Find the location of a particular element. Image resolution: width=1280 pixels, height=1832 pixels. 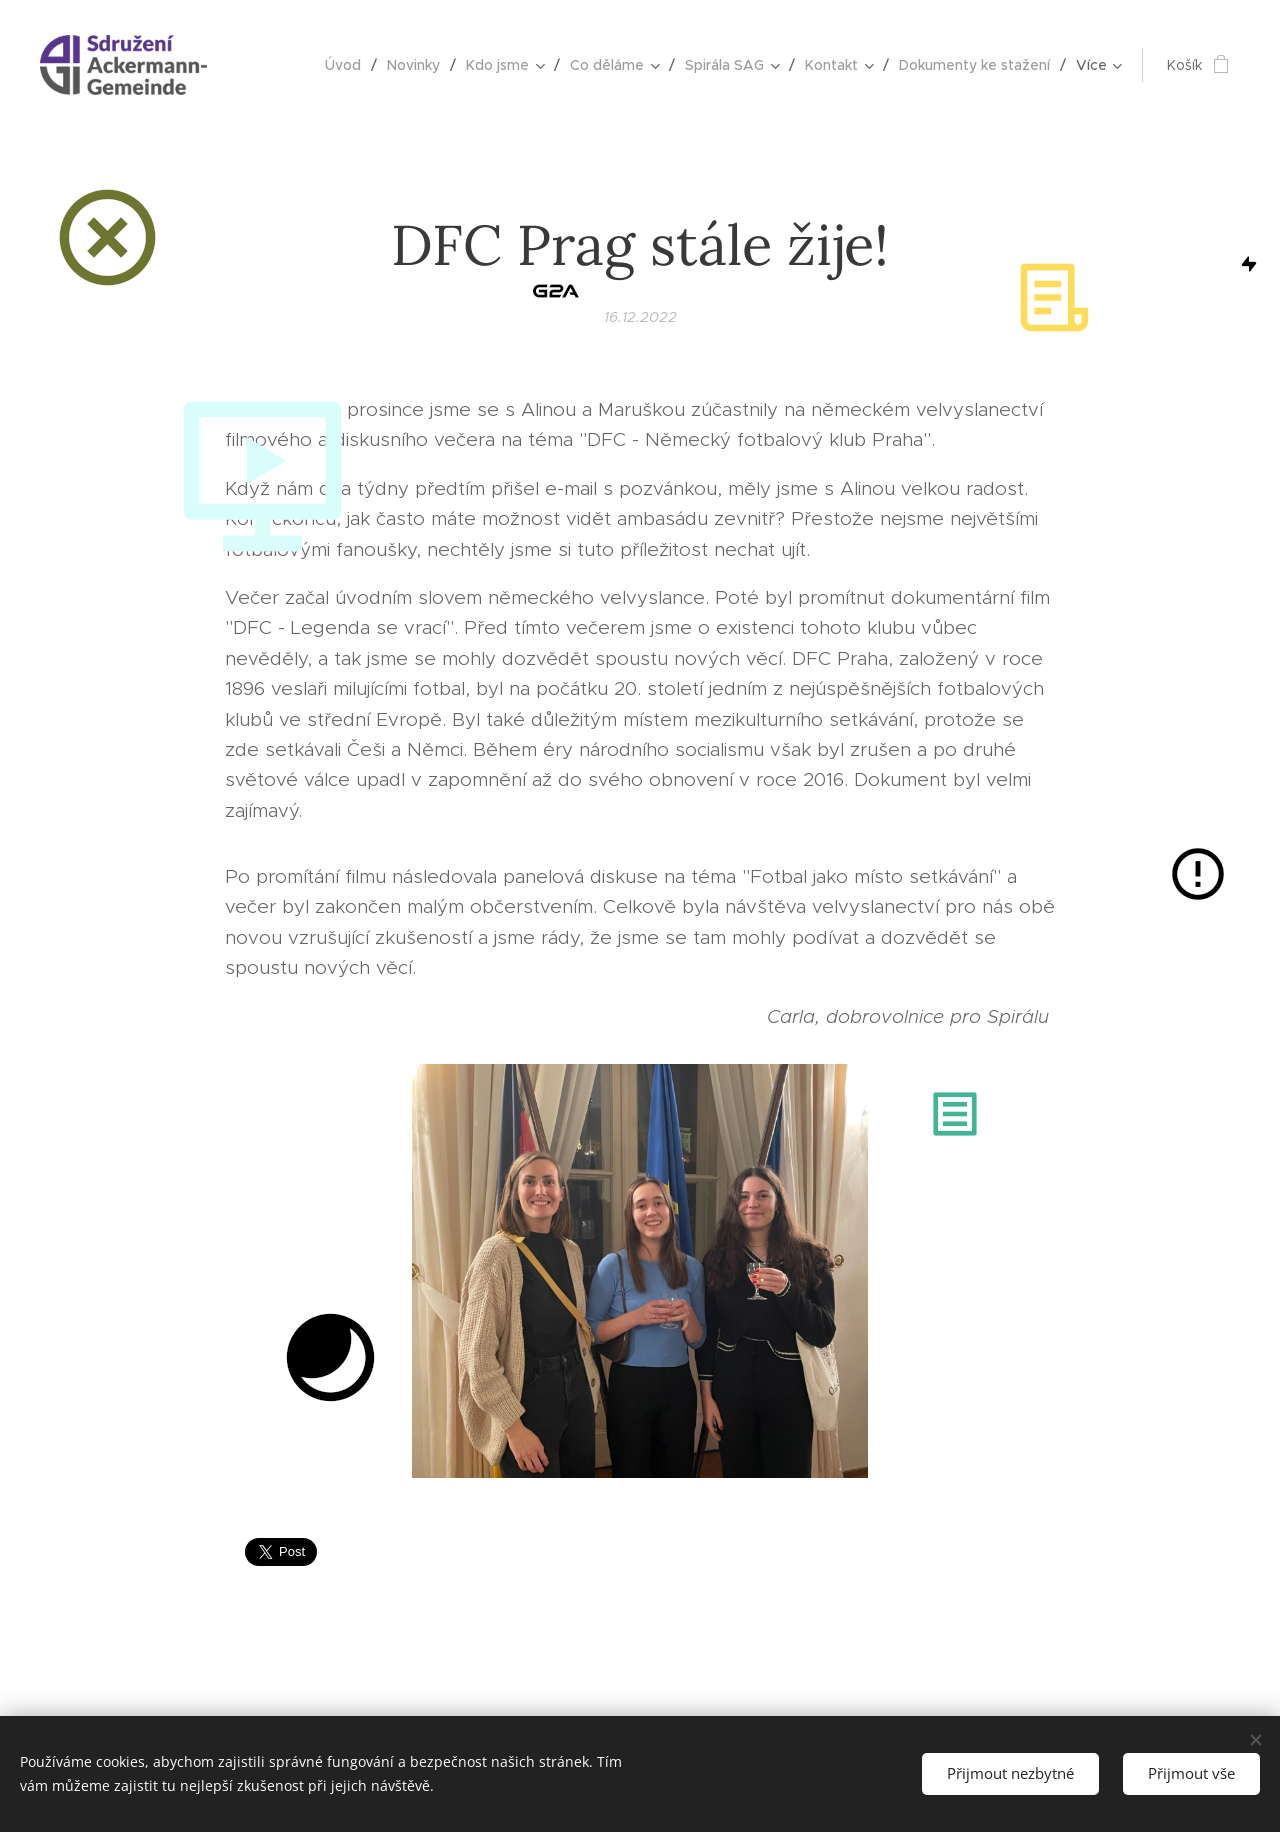

start a slideshow presentation is located at coordinates (262, 472).